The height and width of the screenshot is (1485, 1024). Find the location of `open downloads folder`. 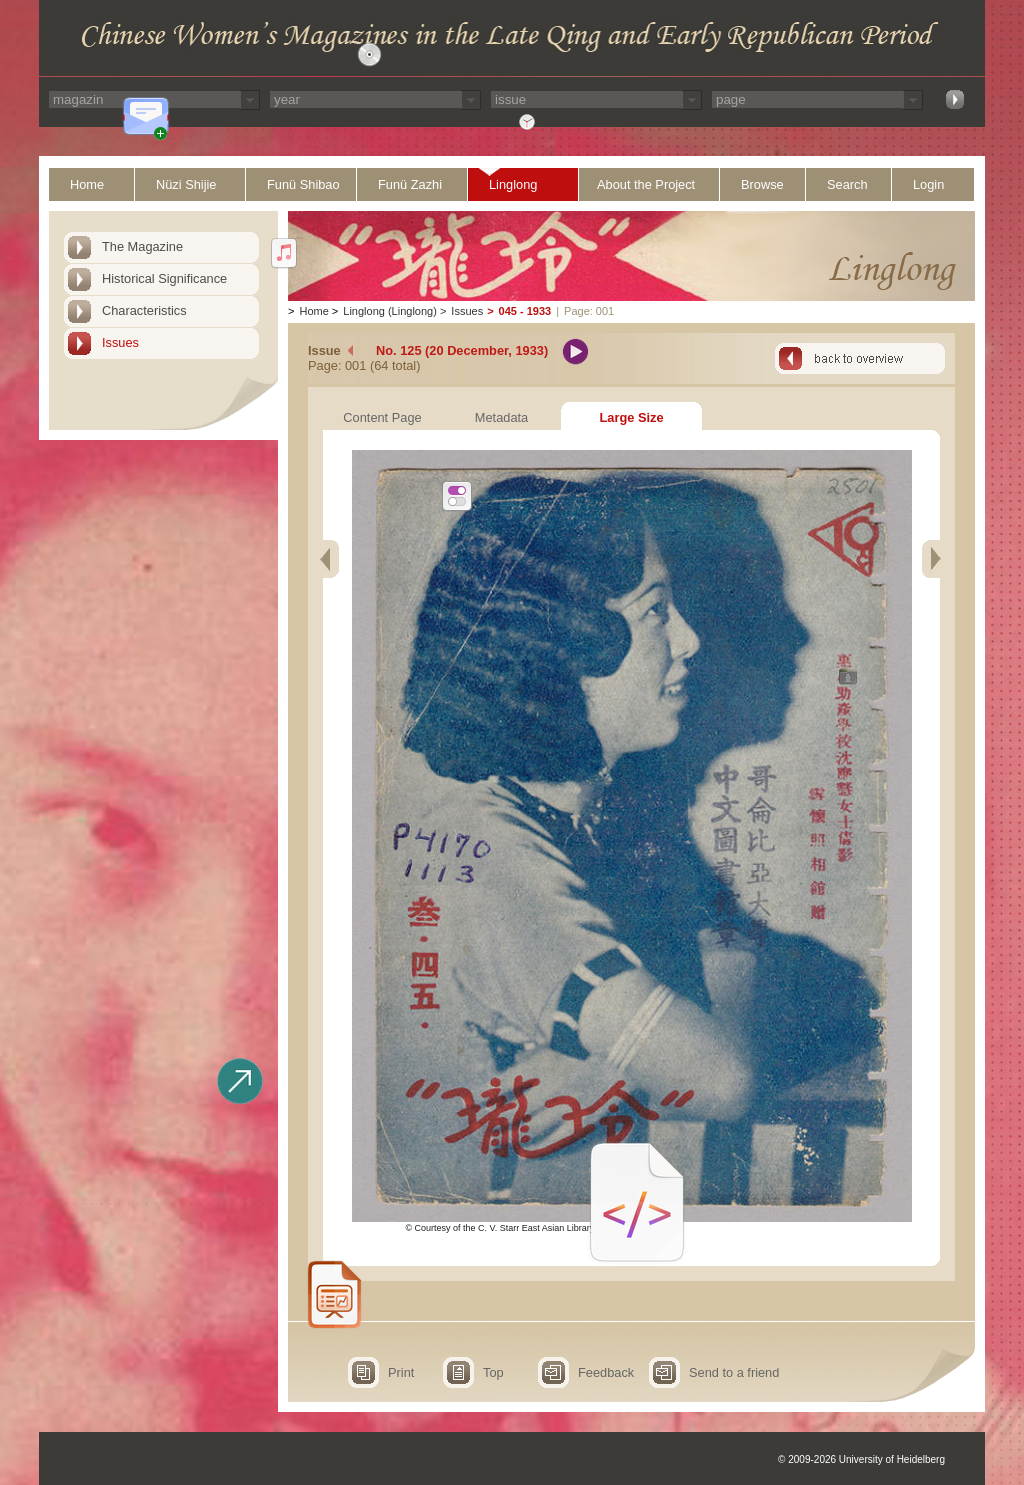

open downloads folder is located at coordinates (848, 676).